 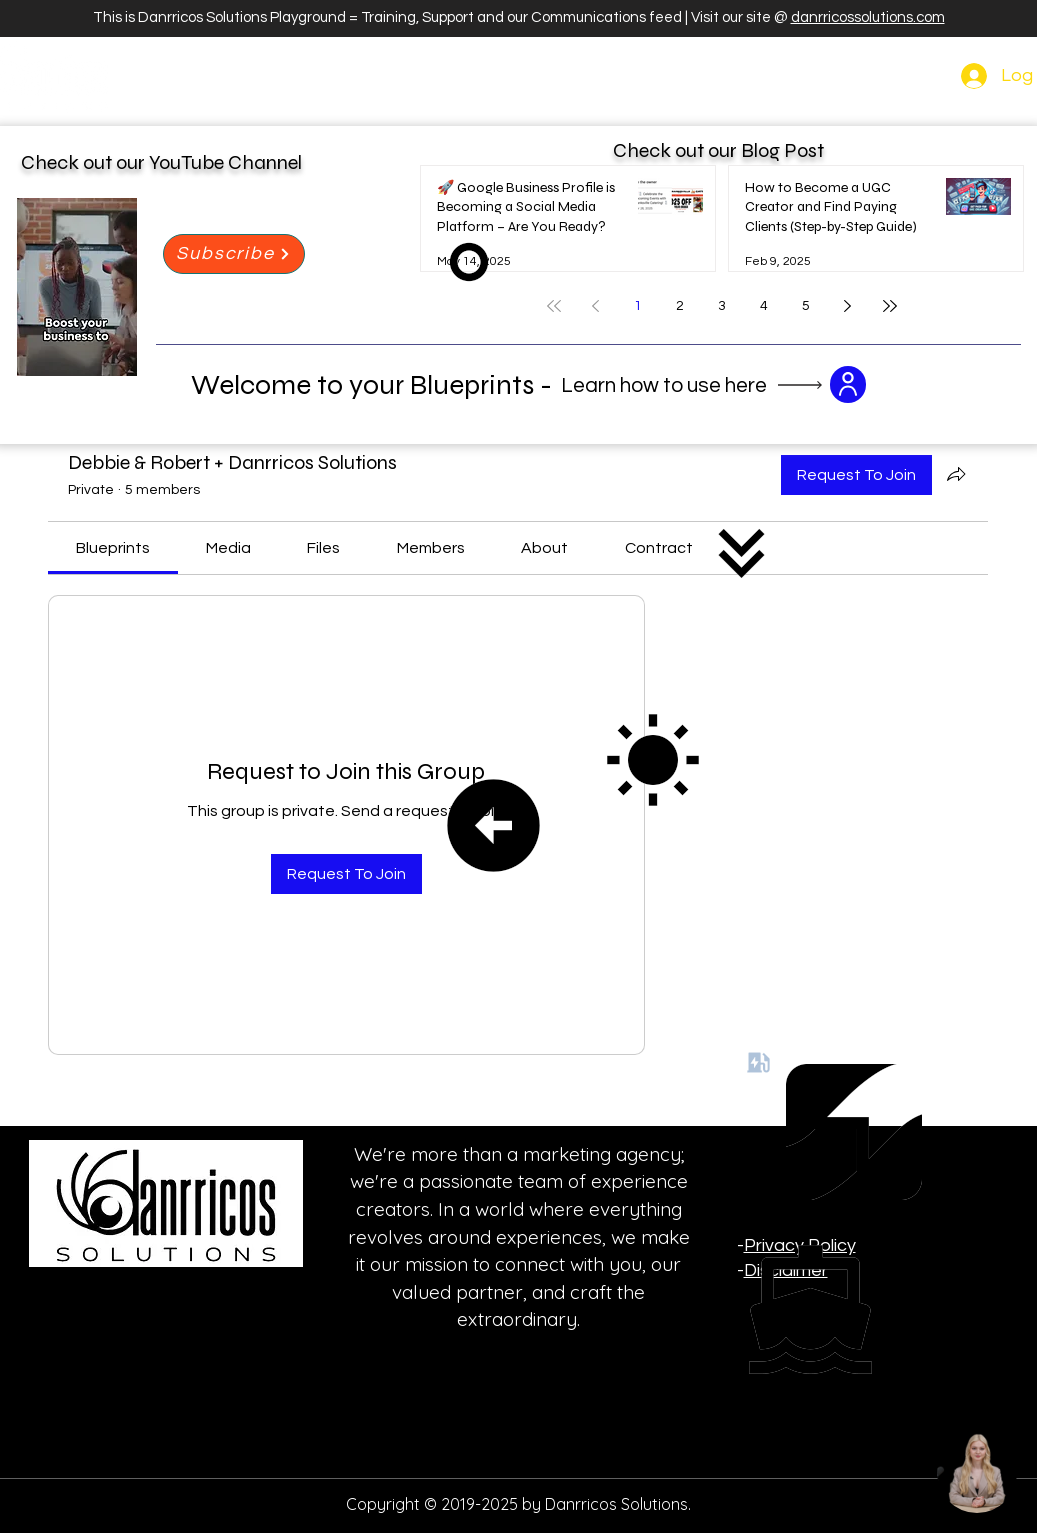 What do you see at coordinates (653, 760) in the screenshot?
I see `switch to light mode` at bounding box center [653, 760].